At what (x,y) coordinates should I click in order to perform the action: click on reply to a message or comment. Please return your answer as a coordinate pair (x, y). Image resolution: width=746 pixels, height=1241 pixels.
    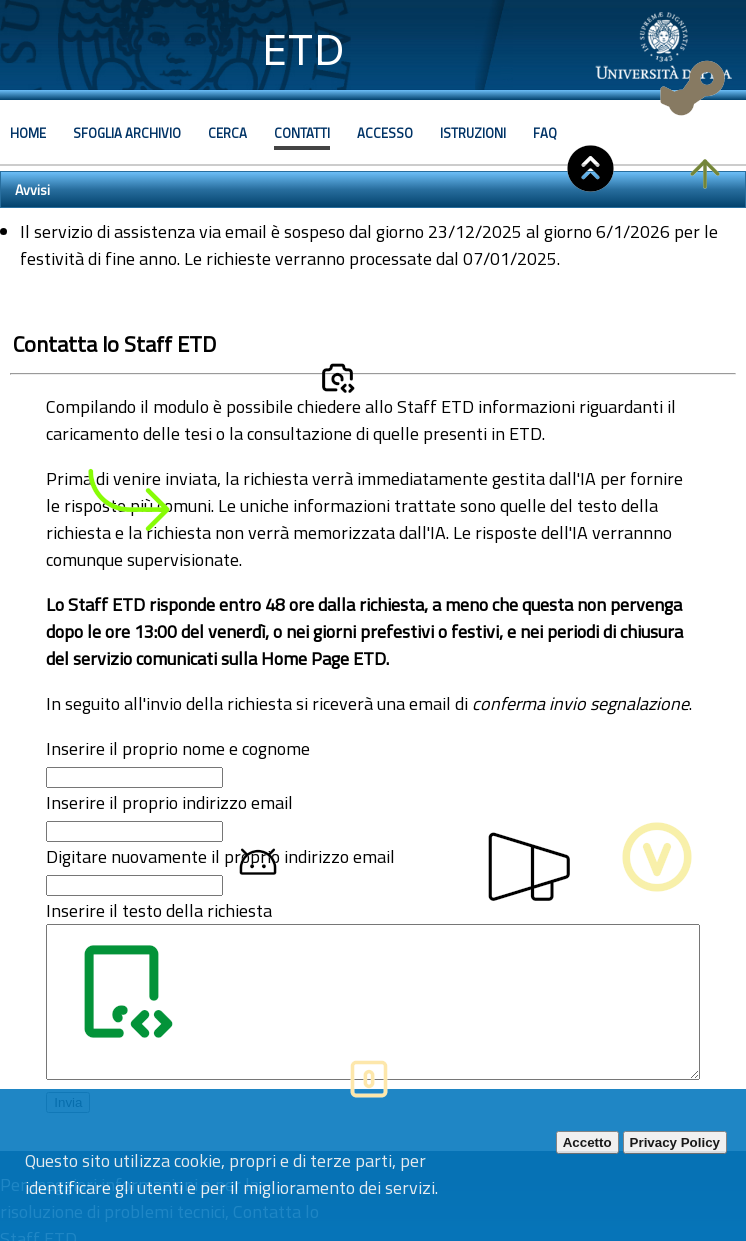
    Looking at the image, I should click on (129, 500).